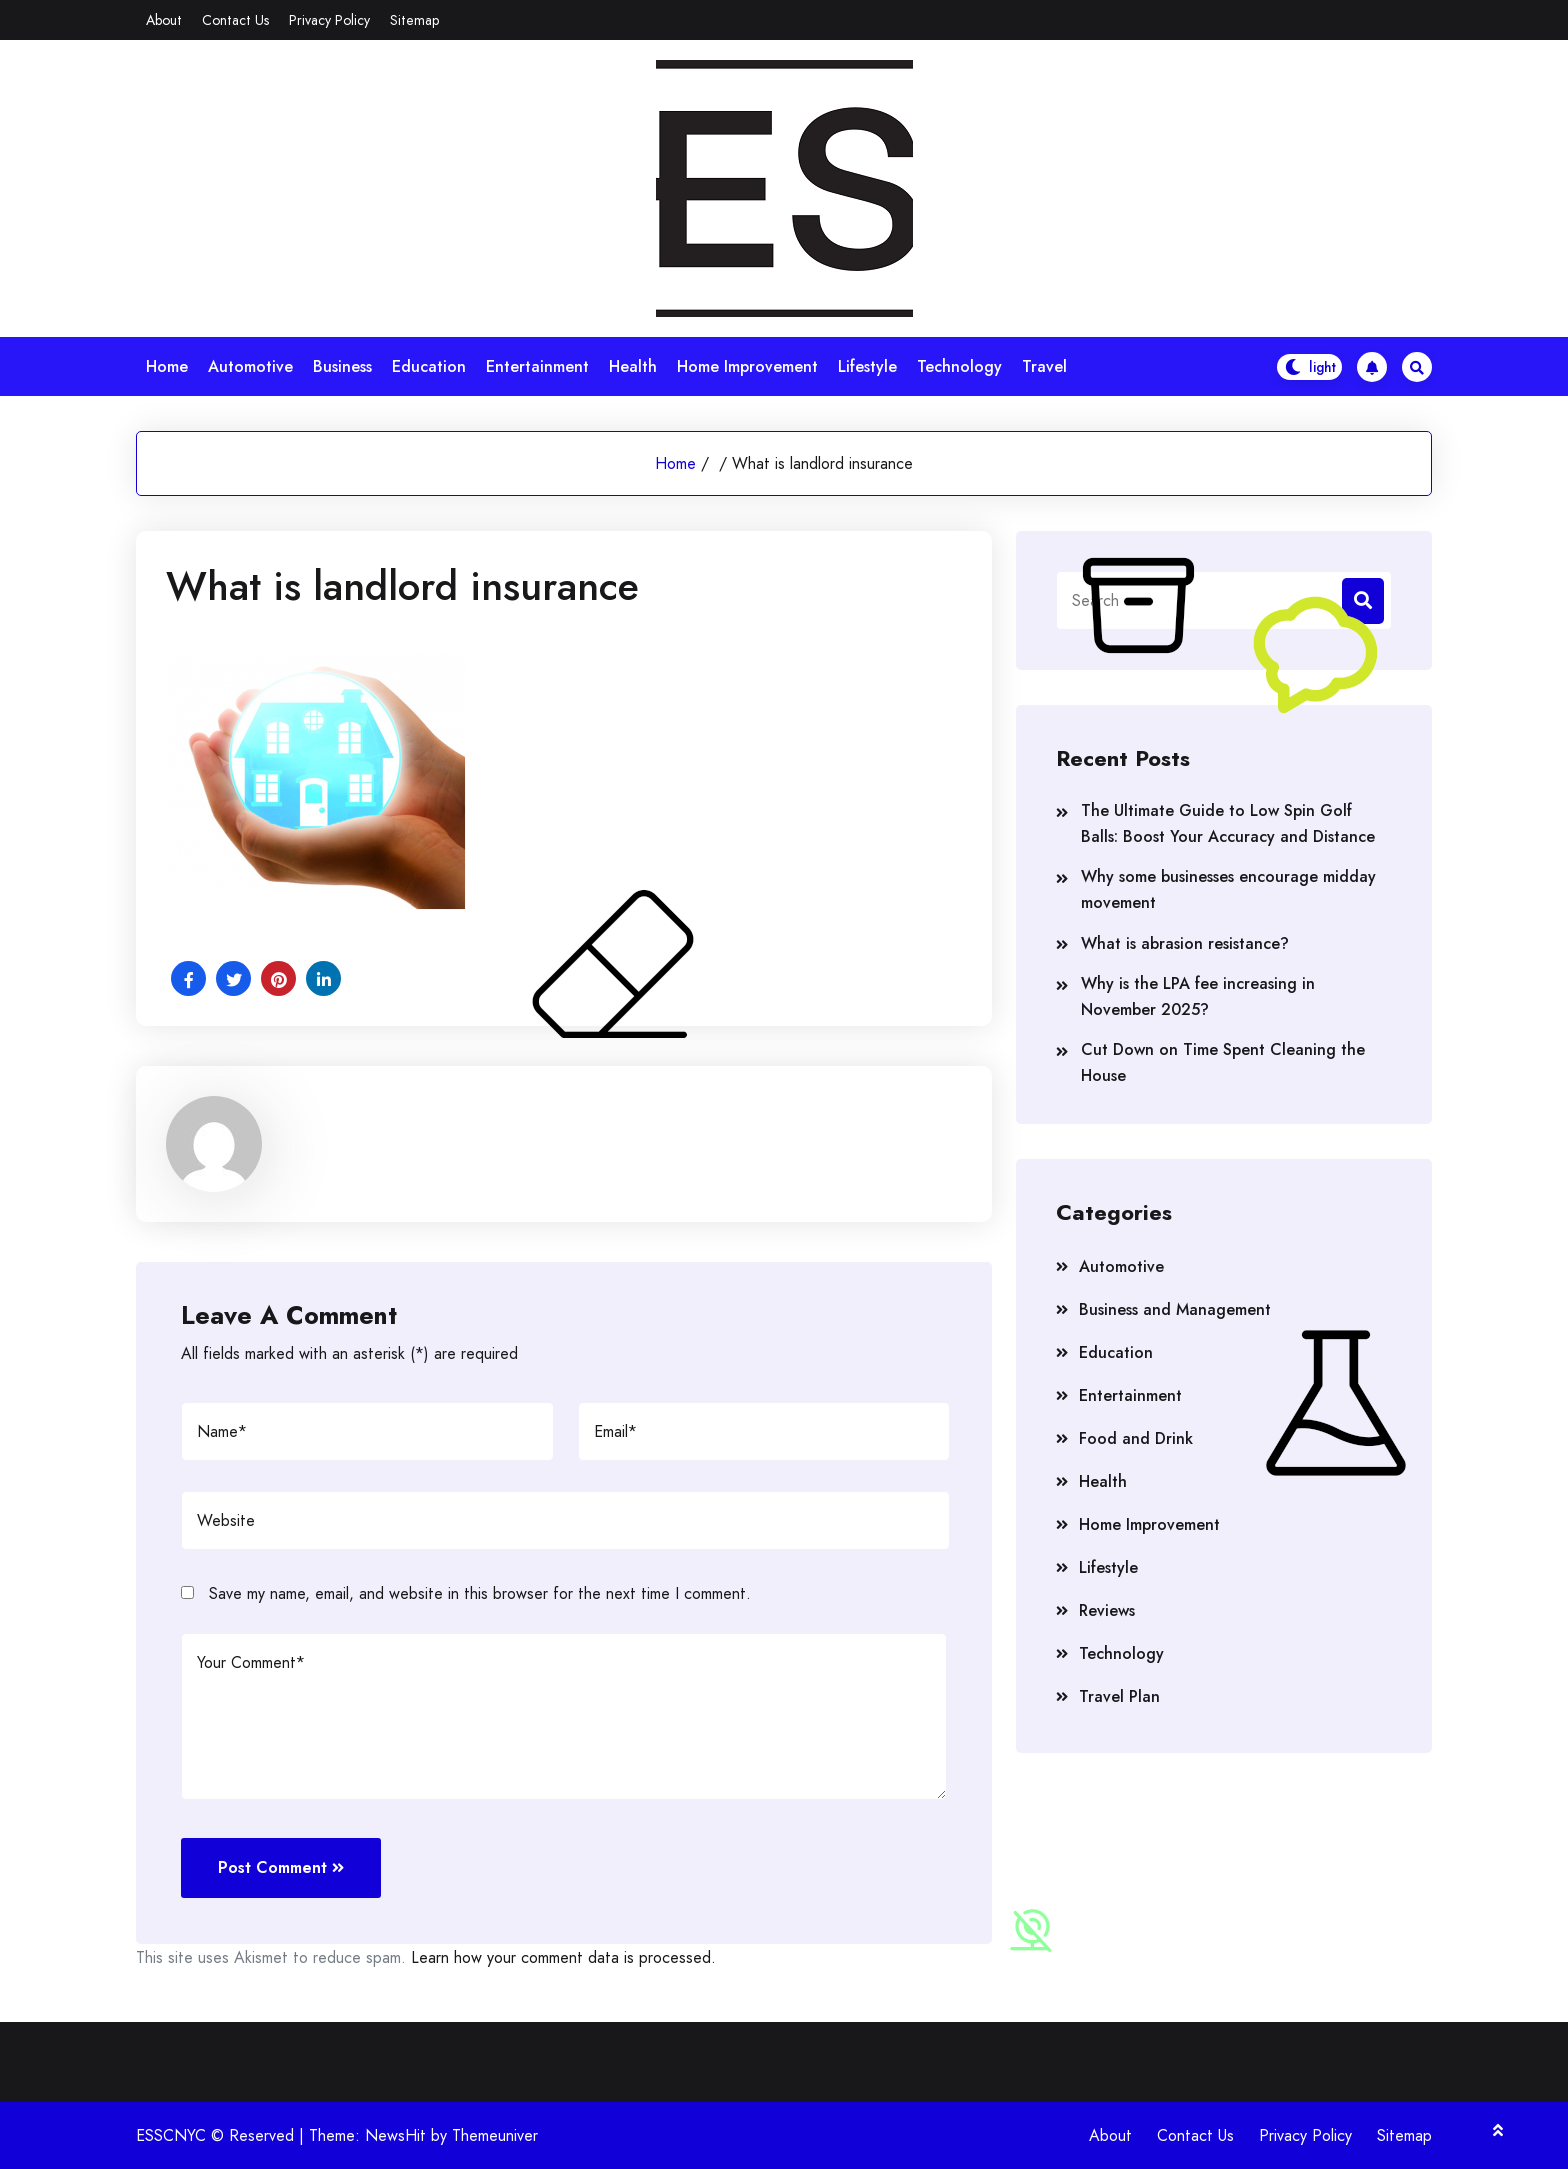 Image resolution: width=1568 pixels, height=2169 pixels. I want to click on access laboratory or science features, so click(1336, 1406).